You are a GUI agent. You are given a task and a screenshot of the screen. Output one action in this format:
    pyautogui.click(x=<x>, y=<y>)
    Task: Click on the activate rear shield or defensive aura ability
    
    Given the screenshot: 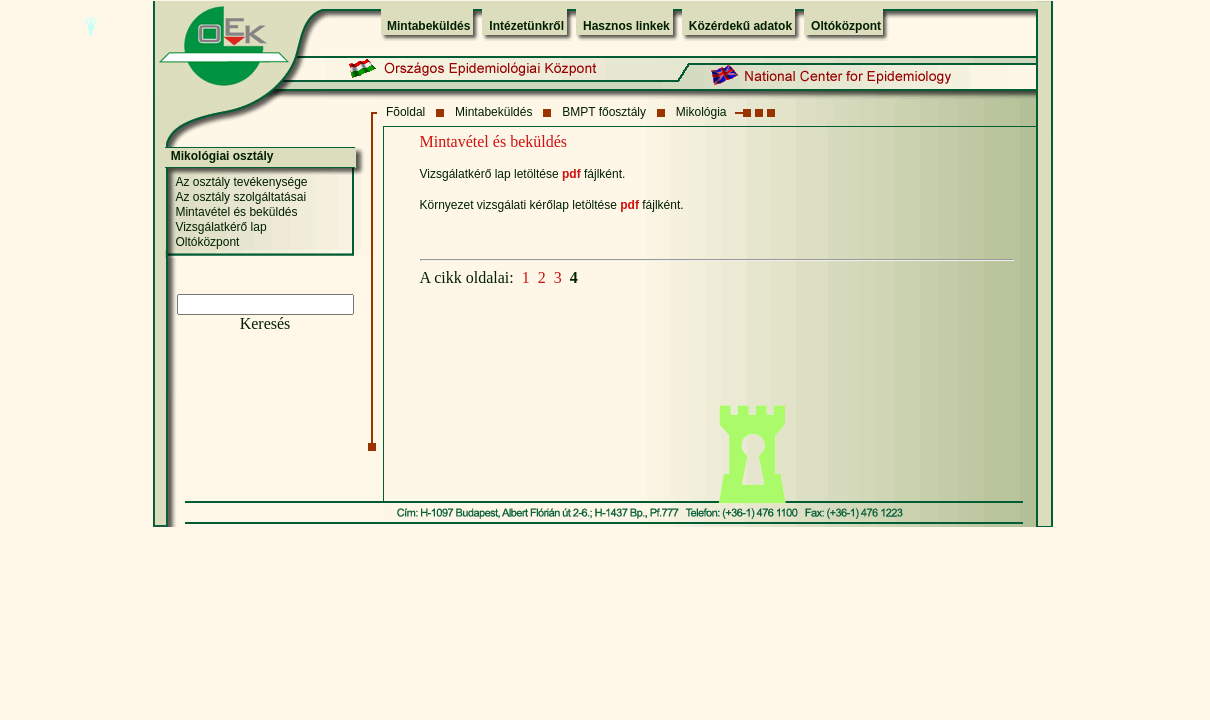 What is the action you would take?
    pyautogui.click(x=91, y=26)
    